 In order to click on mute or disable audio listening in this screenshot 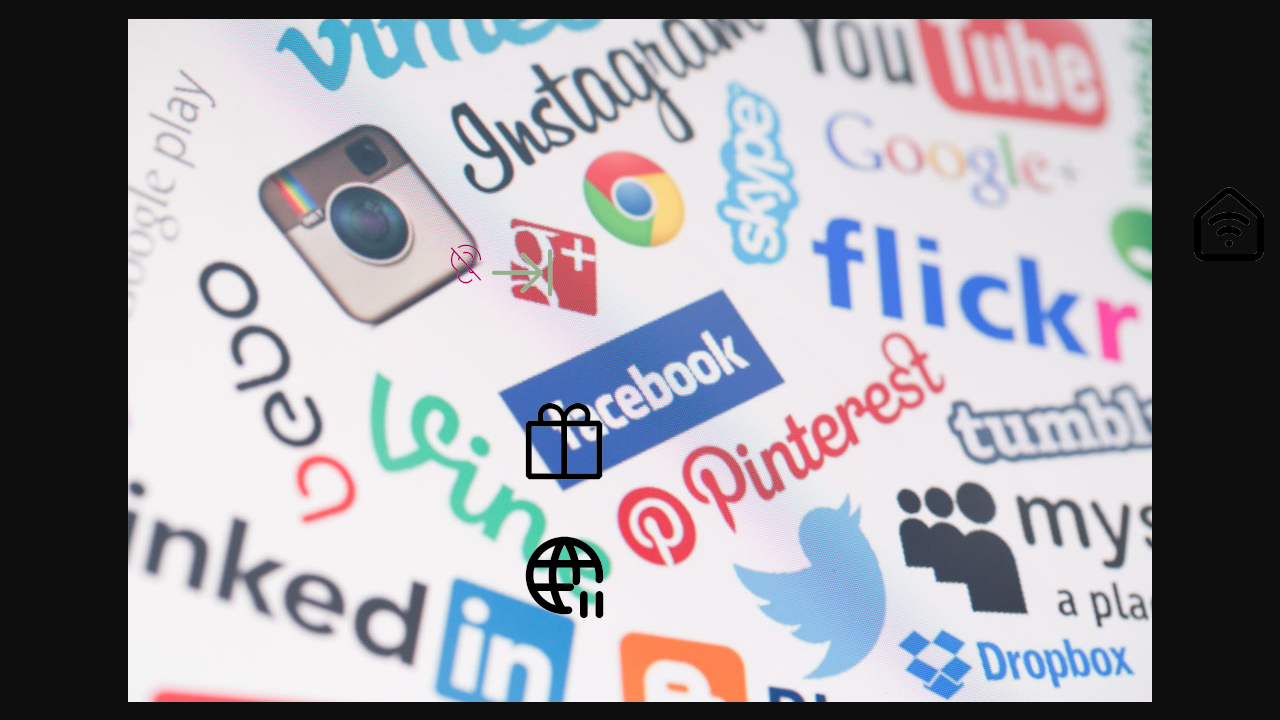, I will do `click(466, 264)`.